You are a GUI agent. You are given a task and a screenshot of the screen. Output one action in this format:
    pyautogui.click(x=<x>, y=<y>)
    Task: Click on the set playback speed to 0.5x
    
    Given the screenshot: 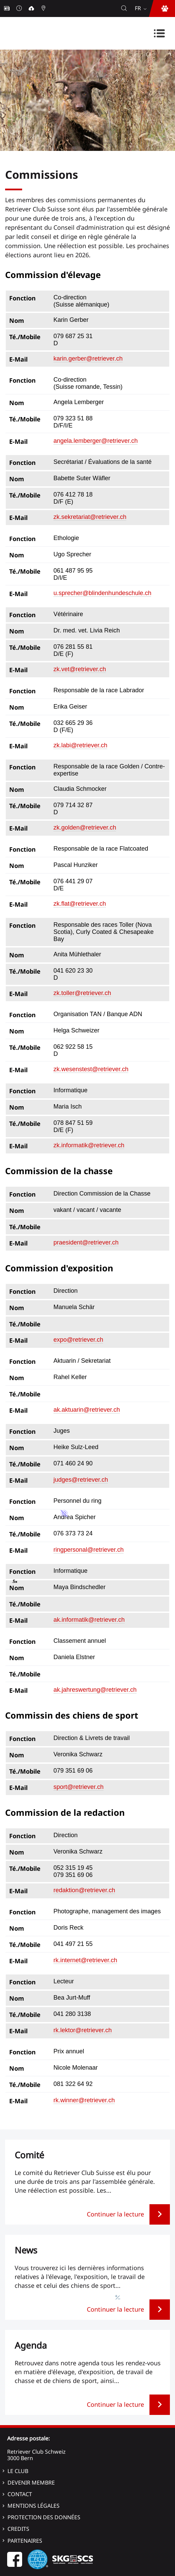 What is the action you would take?
    pyautogui.click(x=15, y=1581)
    